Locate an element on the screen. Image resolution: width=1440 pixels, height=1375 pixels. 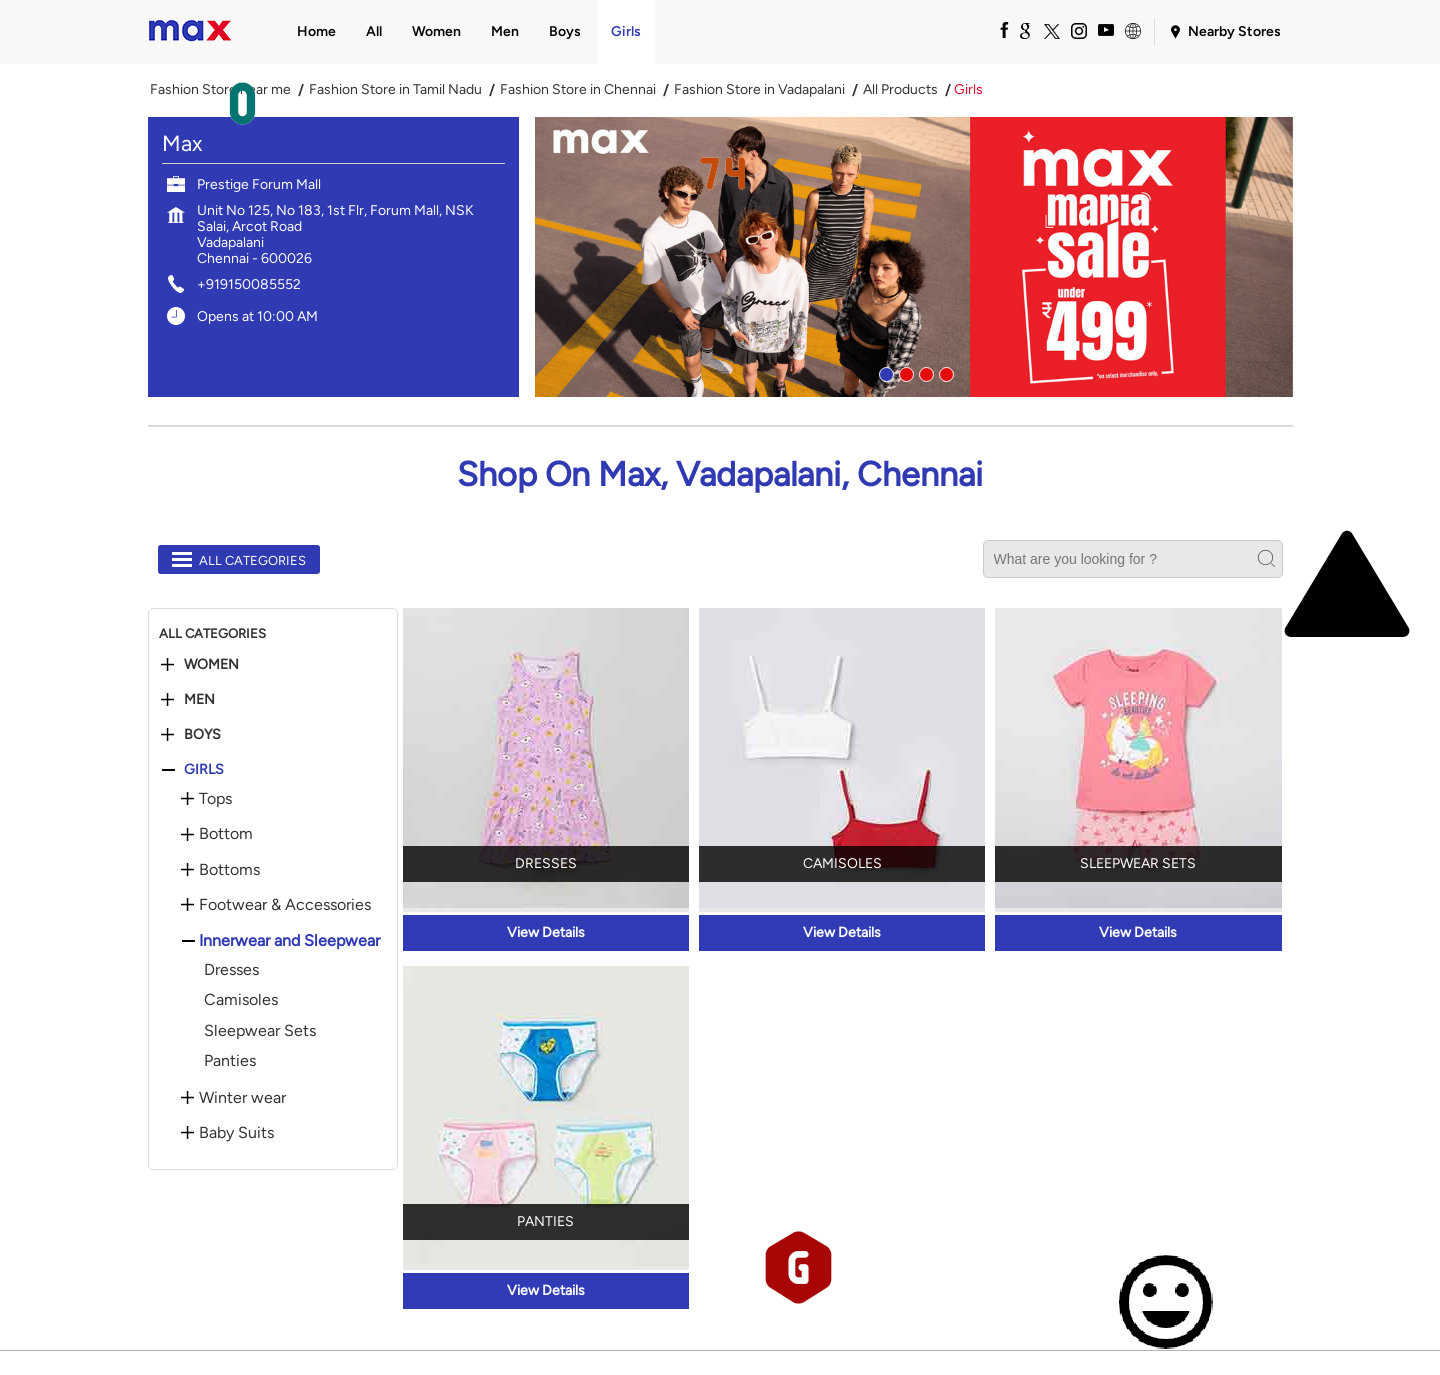
displays the number 74 as a label or count indicator is located at coordinates (722, 173).